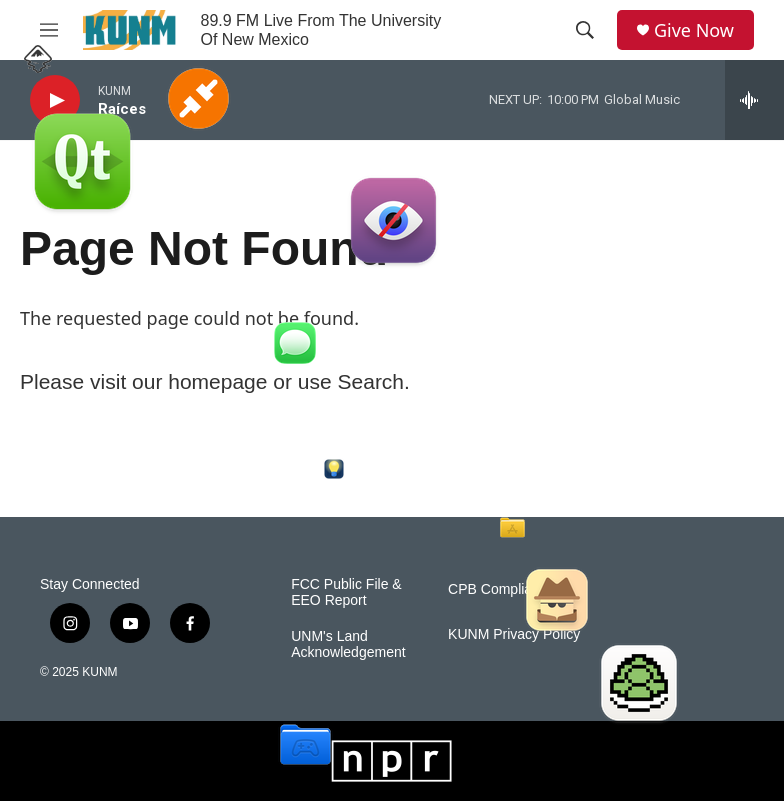 This screenshot has width=784, height=801. I want to click on open photometric viewer app, so click(334, 469).